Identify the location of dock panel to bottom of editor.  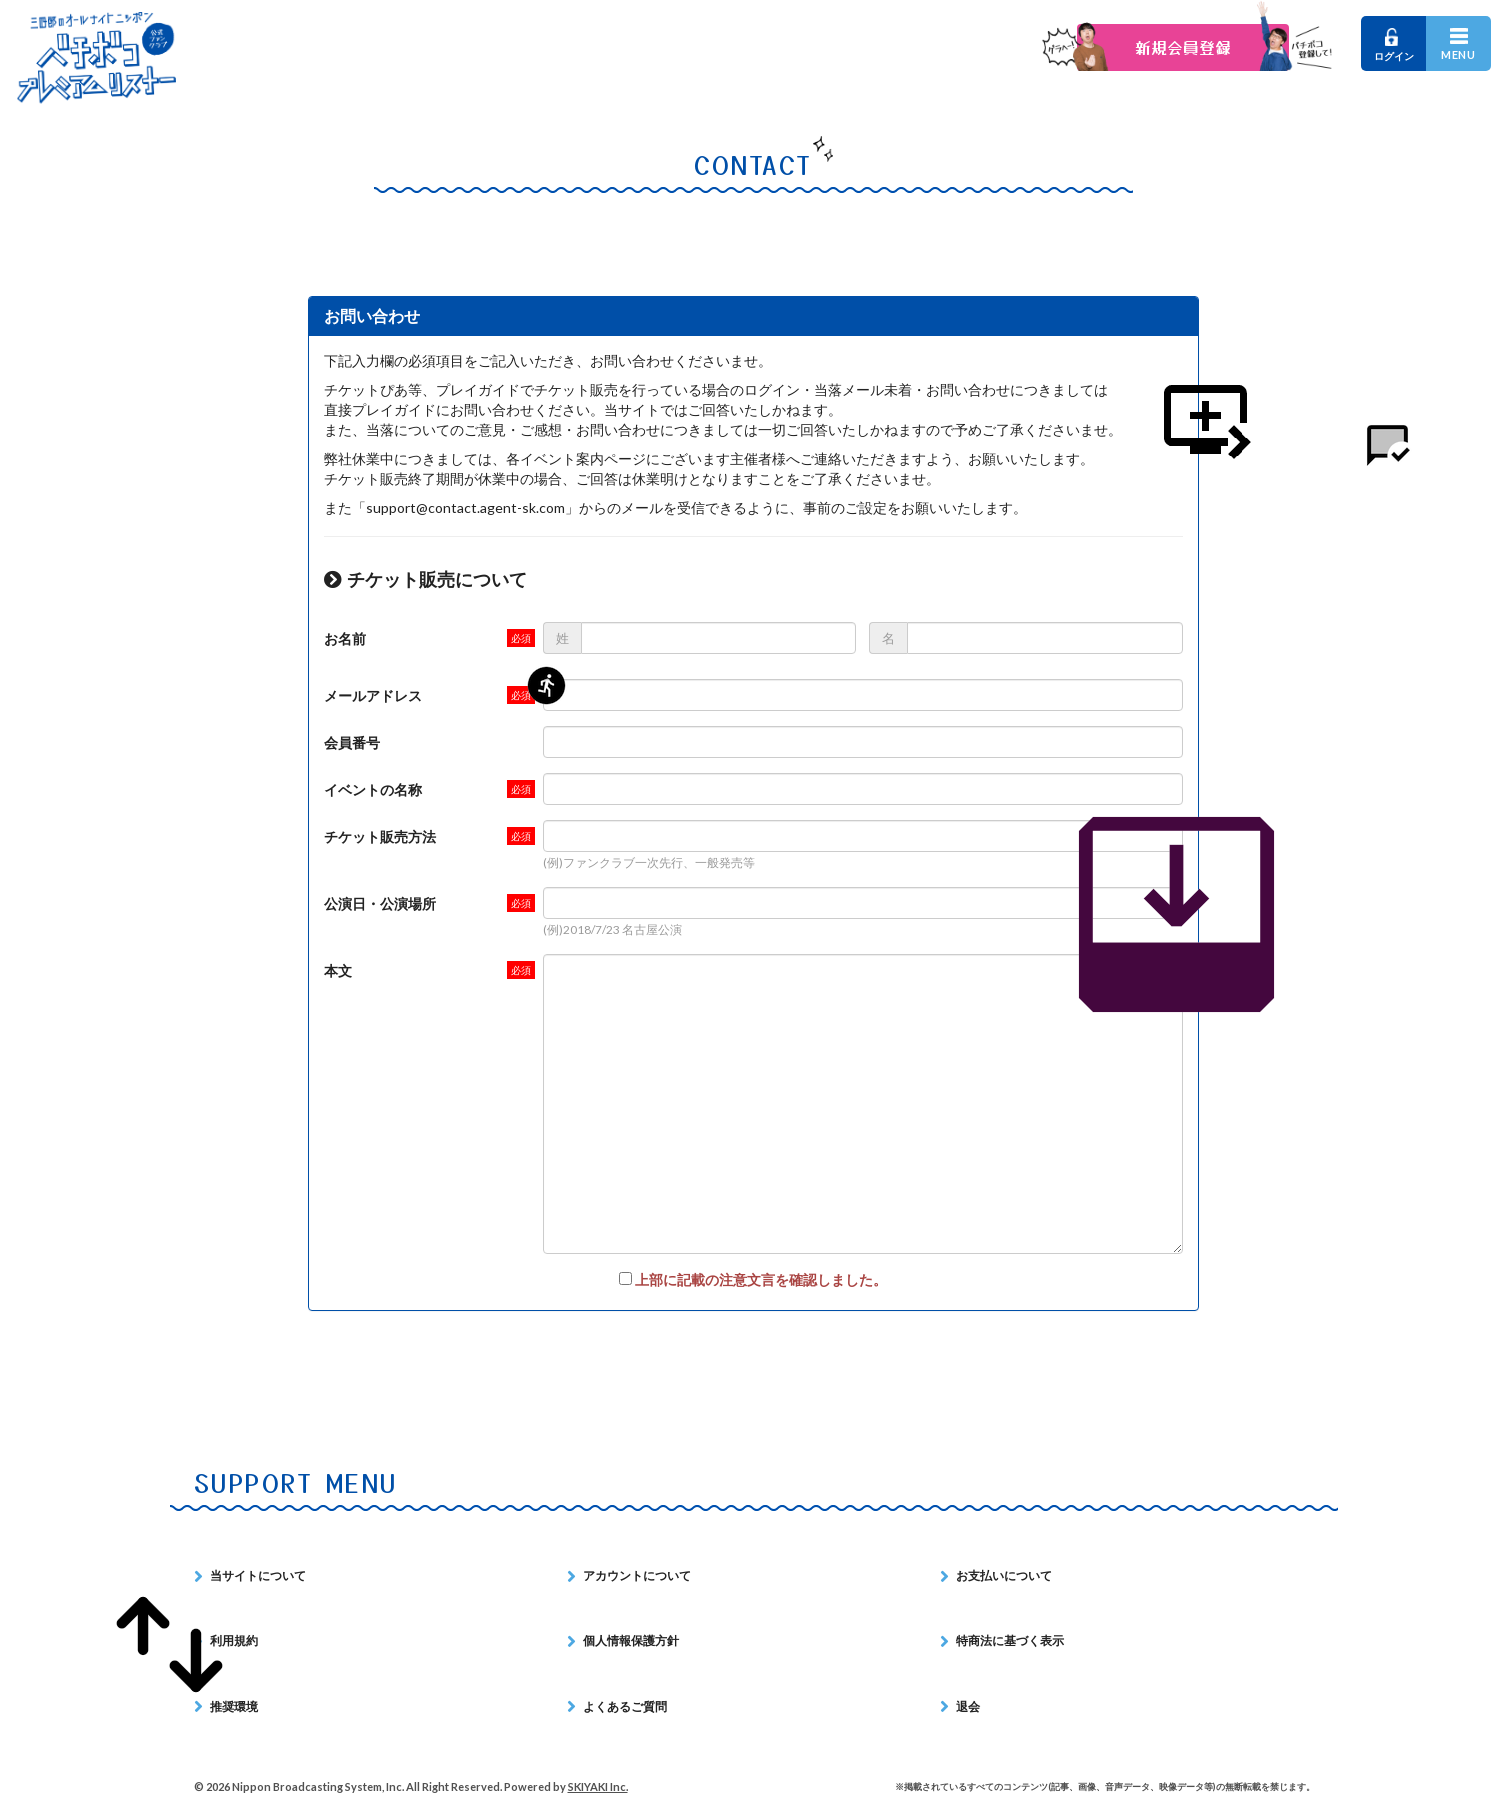
(1176, 914).